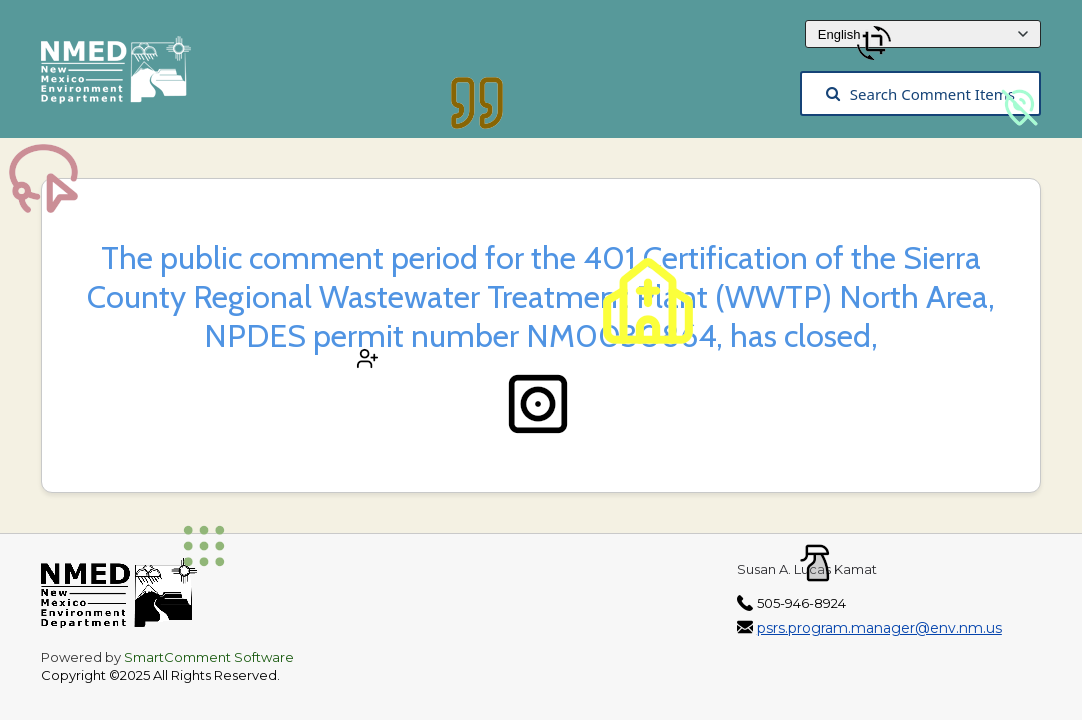 The image size is (1082, 720). What do you see at coordinates (477, 103) in the screenshot?
I see `insert a block quote` at bounding box center [477, 103].